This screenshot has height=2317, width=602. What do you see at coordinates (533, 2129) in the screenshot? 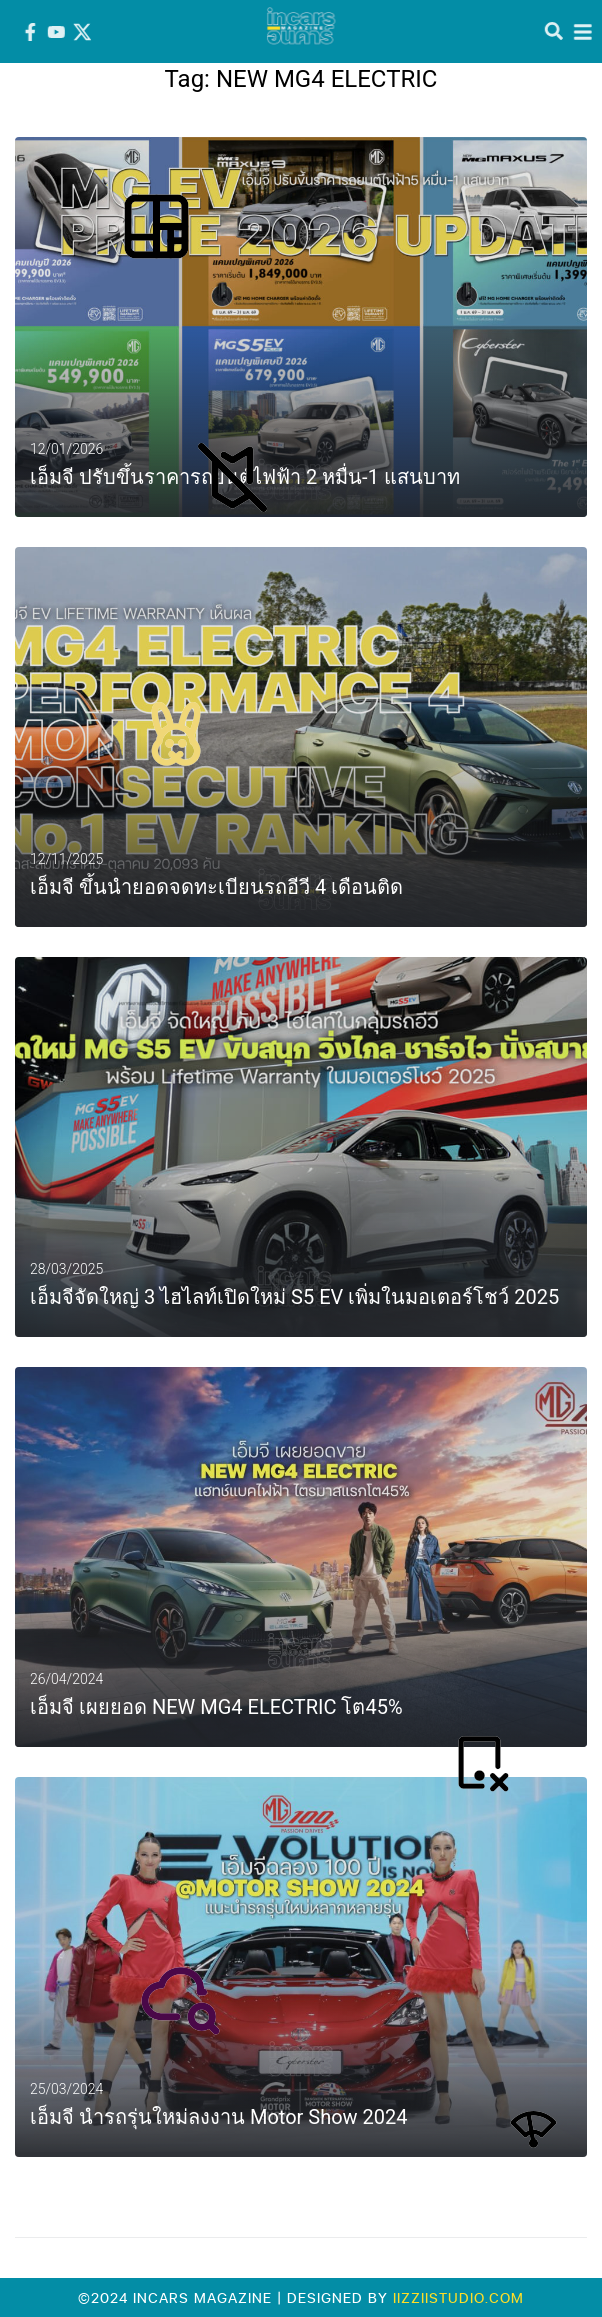
I see `toggle windshield wiper controls` at bounding box center [533, 2129].